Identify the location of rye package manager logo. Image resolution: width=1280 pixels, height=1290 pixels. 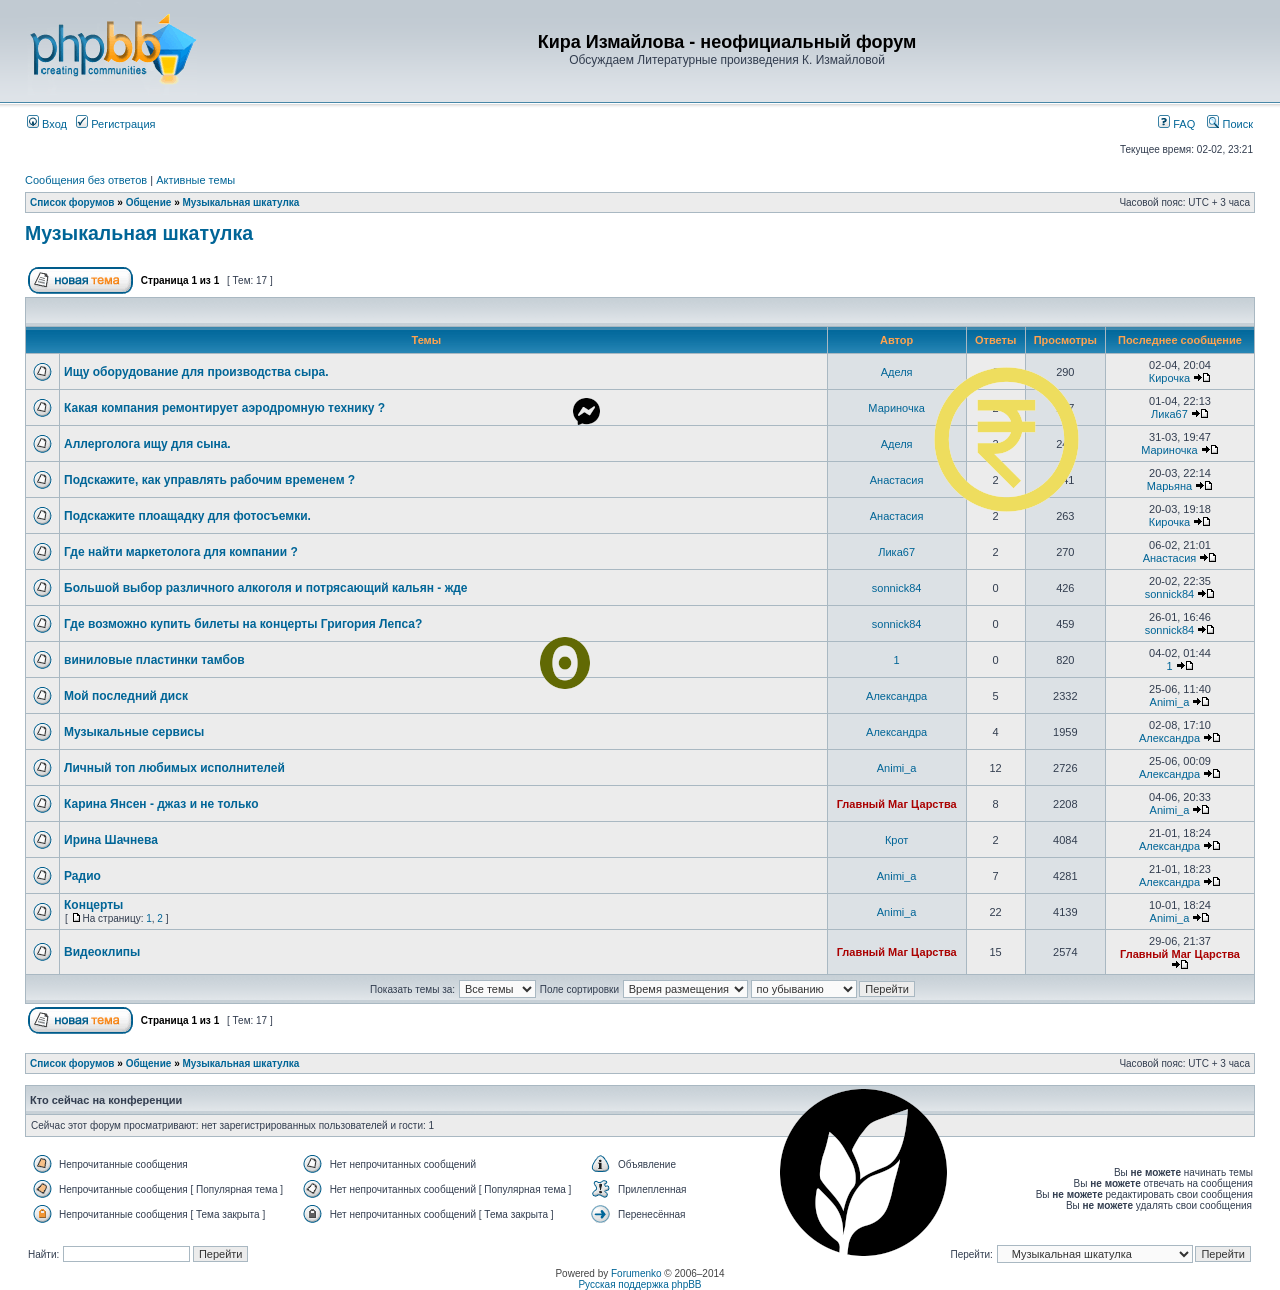
(863, 1172).